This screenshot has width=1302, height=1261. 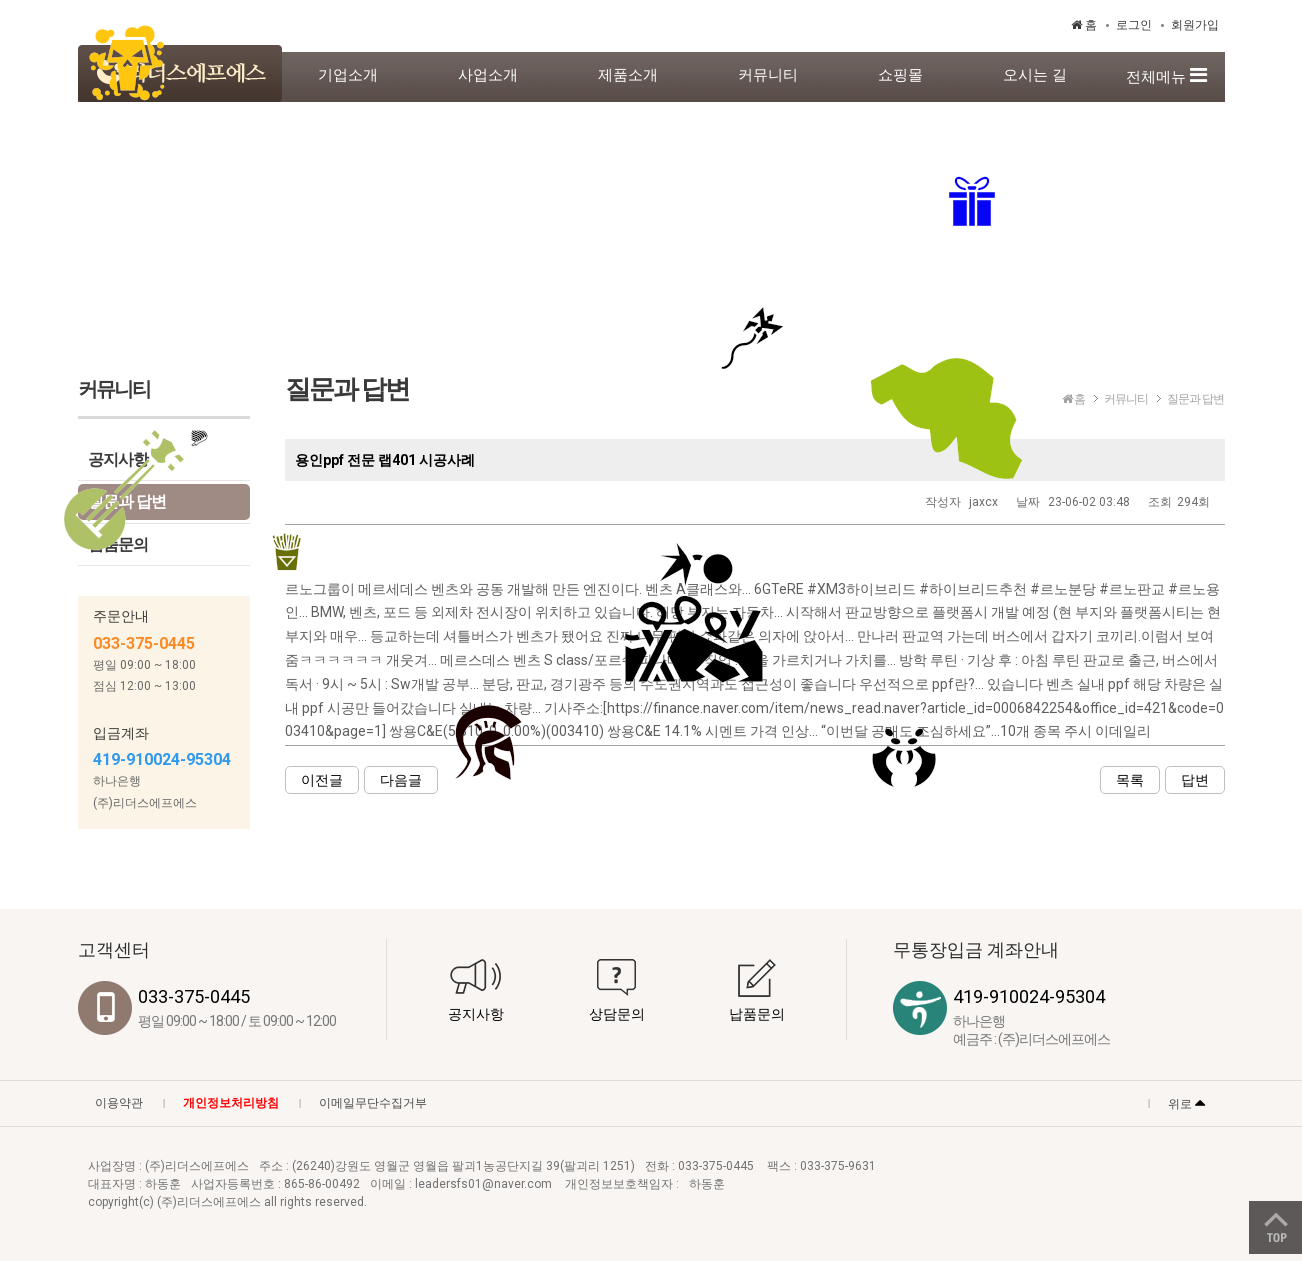 I want to click on indicates poison or toxic hazard in gameplay, so click(x=127, y=63).